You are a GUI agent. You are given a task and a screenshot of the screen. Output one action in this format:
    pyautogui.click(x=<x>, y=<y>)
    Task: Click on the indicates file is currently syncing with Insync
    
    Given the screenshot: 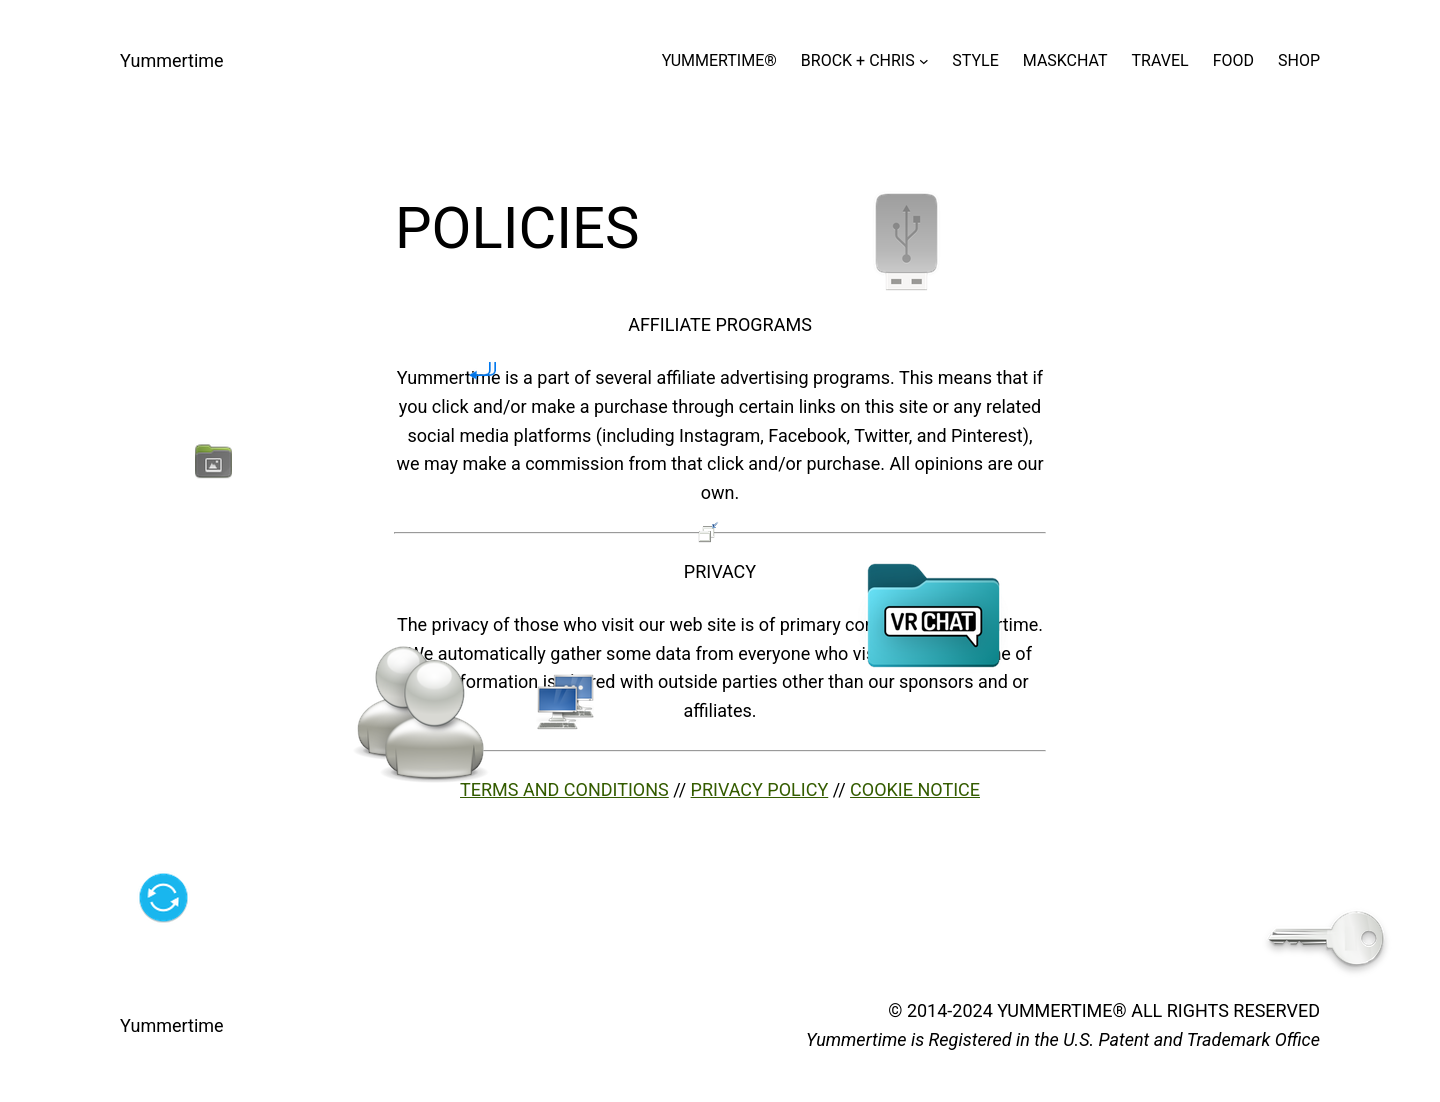 What is the action you would take?
    pyautogui.click(x=163, y=897)
    